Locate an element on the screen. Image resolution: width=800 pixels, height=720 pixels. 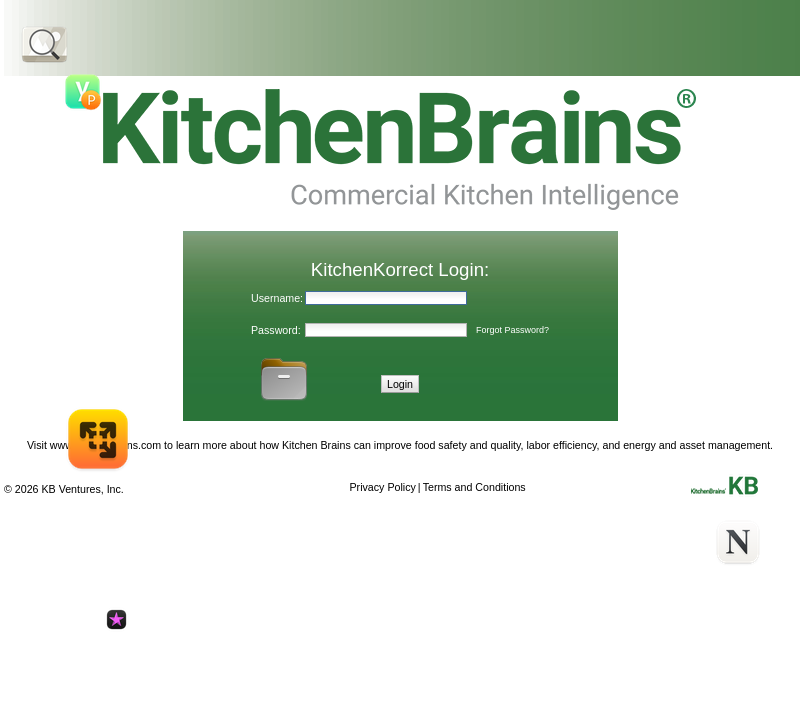
open notion app is located at coordinates (738, 542).